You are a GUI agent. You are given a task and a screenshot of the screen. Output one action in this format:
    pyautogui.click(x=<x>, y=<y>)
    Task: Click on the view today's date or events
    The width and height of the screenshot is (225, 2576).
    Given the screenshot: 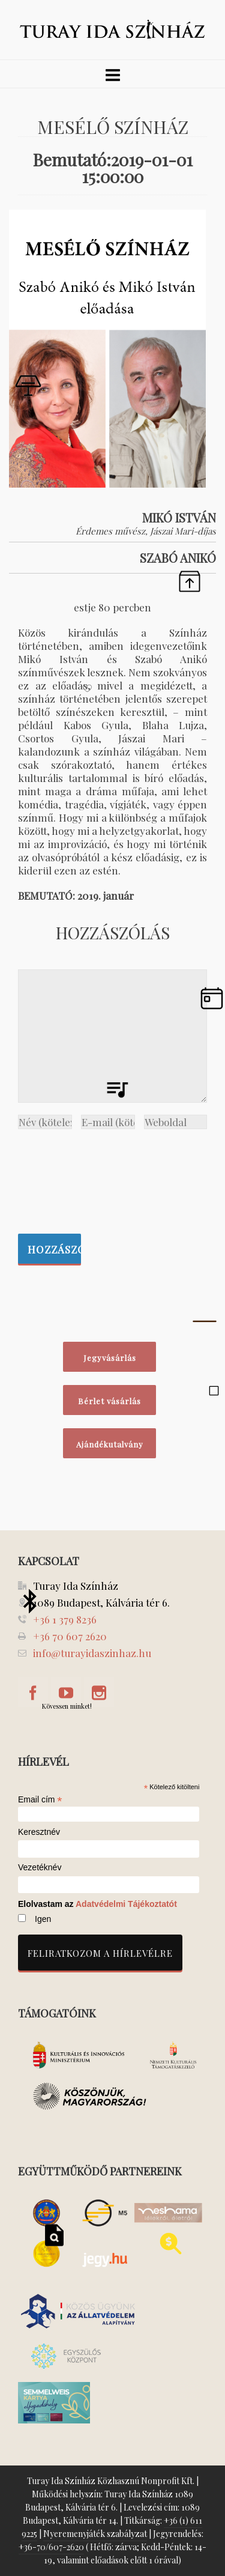 What is the action you would take?
    pyautogui.click(x=212, y=998)
    